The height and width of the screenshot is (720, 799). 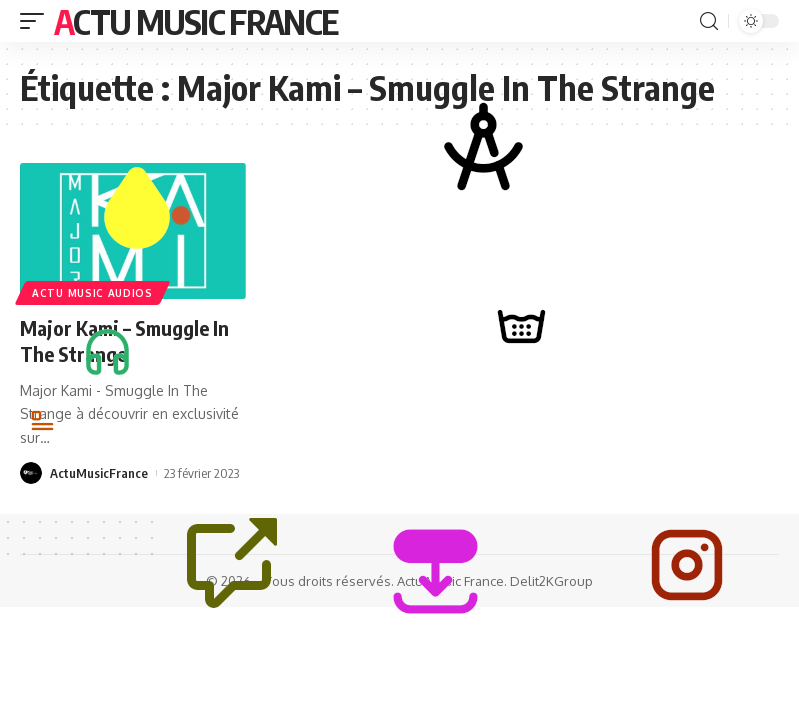 I want to click on move element to bottom of layout, so click(x=435, y=571).